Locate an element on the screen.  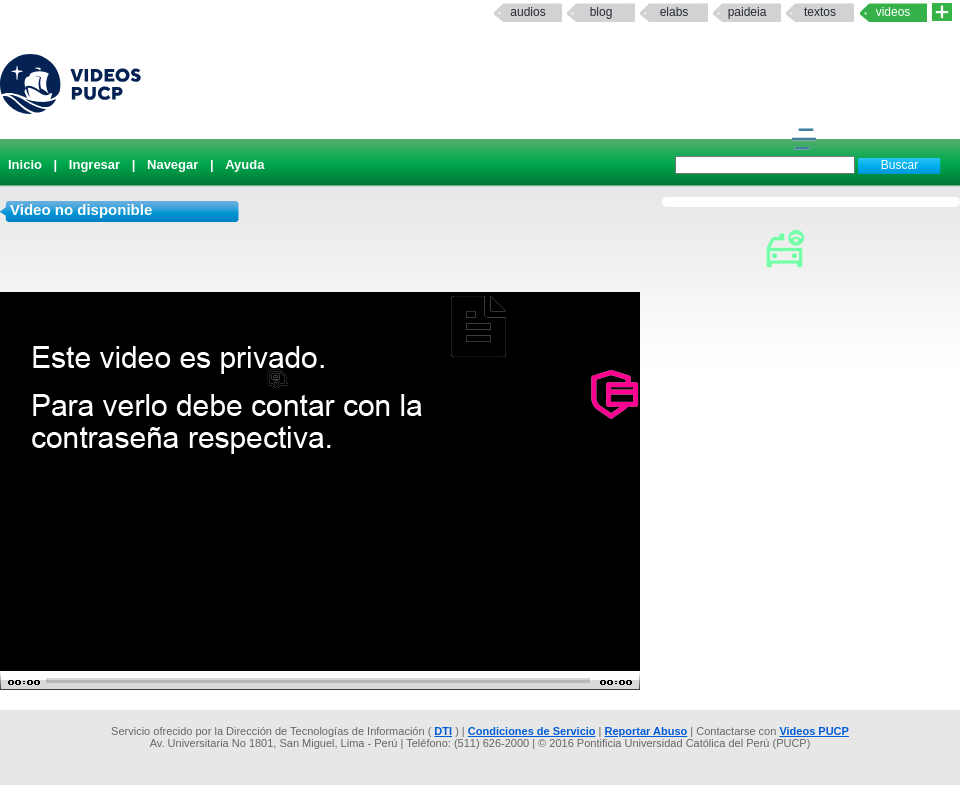
view caravan or RV rental options is located at coordinates (277, 378).